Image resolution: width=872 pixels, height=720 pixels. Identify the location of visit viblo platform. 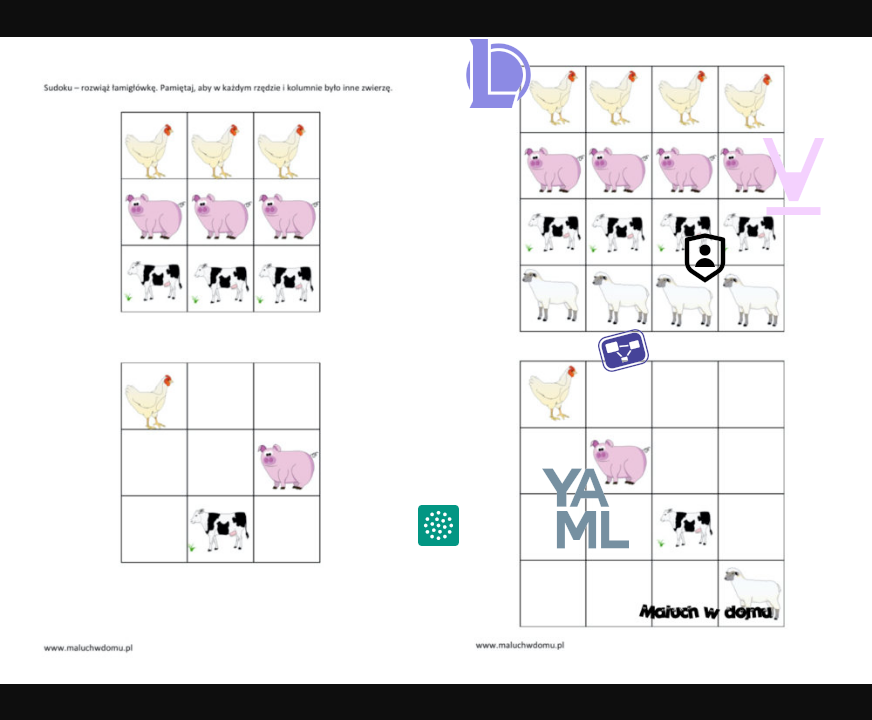
(793, 176).